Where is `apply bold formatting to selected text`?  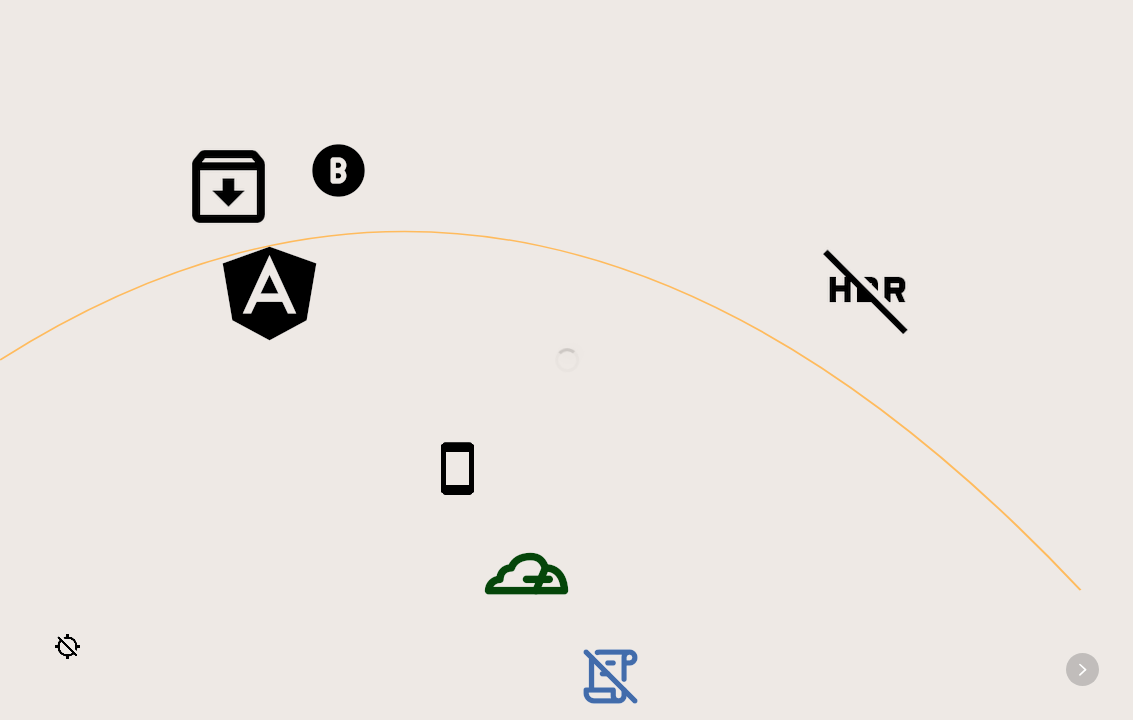
apply bold formatting to selected text is located at coordinates (338, 170).